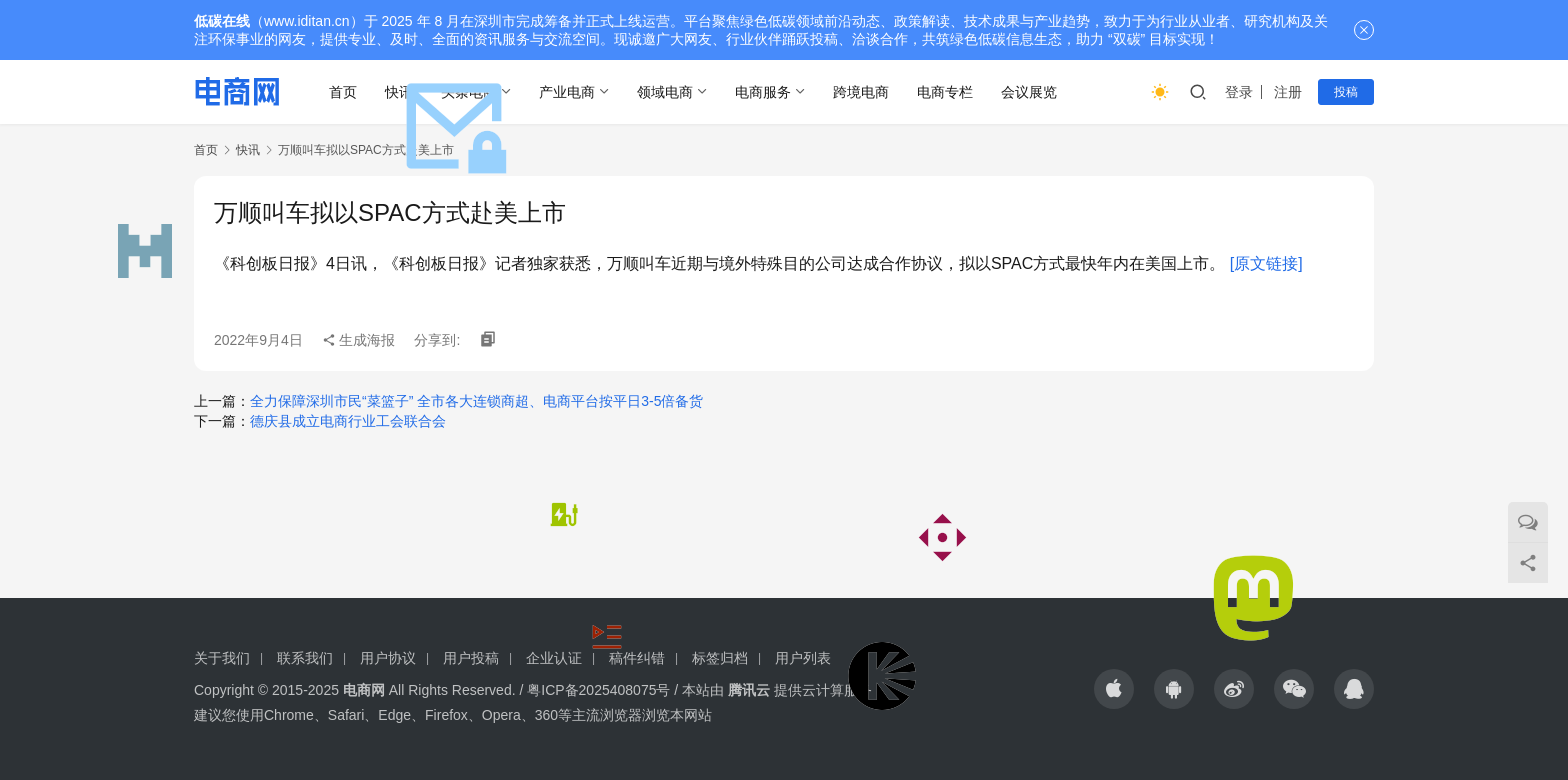 This screenshot has height=780, width=1568. What do you see at coordinates (145, 251) in the screenshot?
I see `open mixtral AI model settings` at bounding box center [145, 251].